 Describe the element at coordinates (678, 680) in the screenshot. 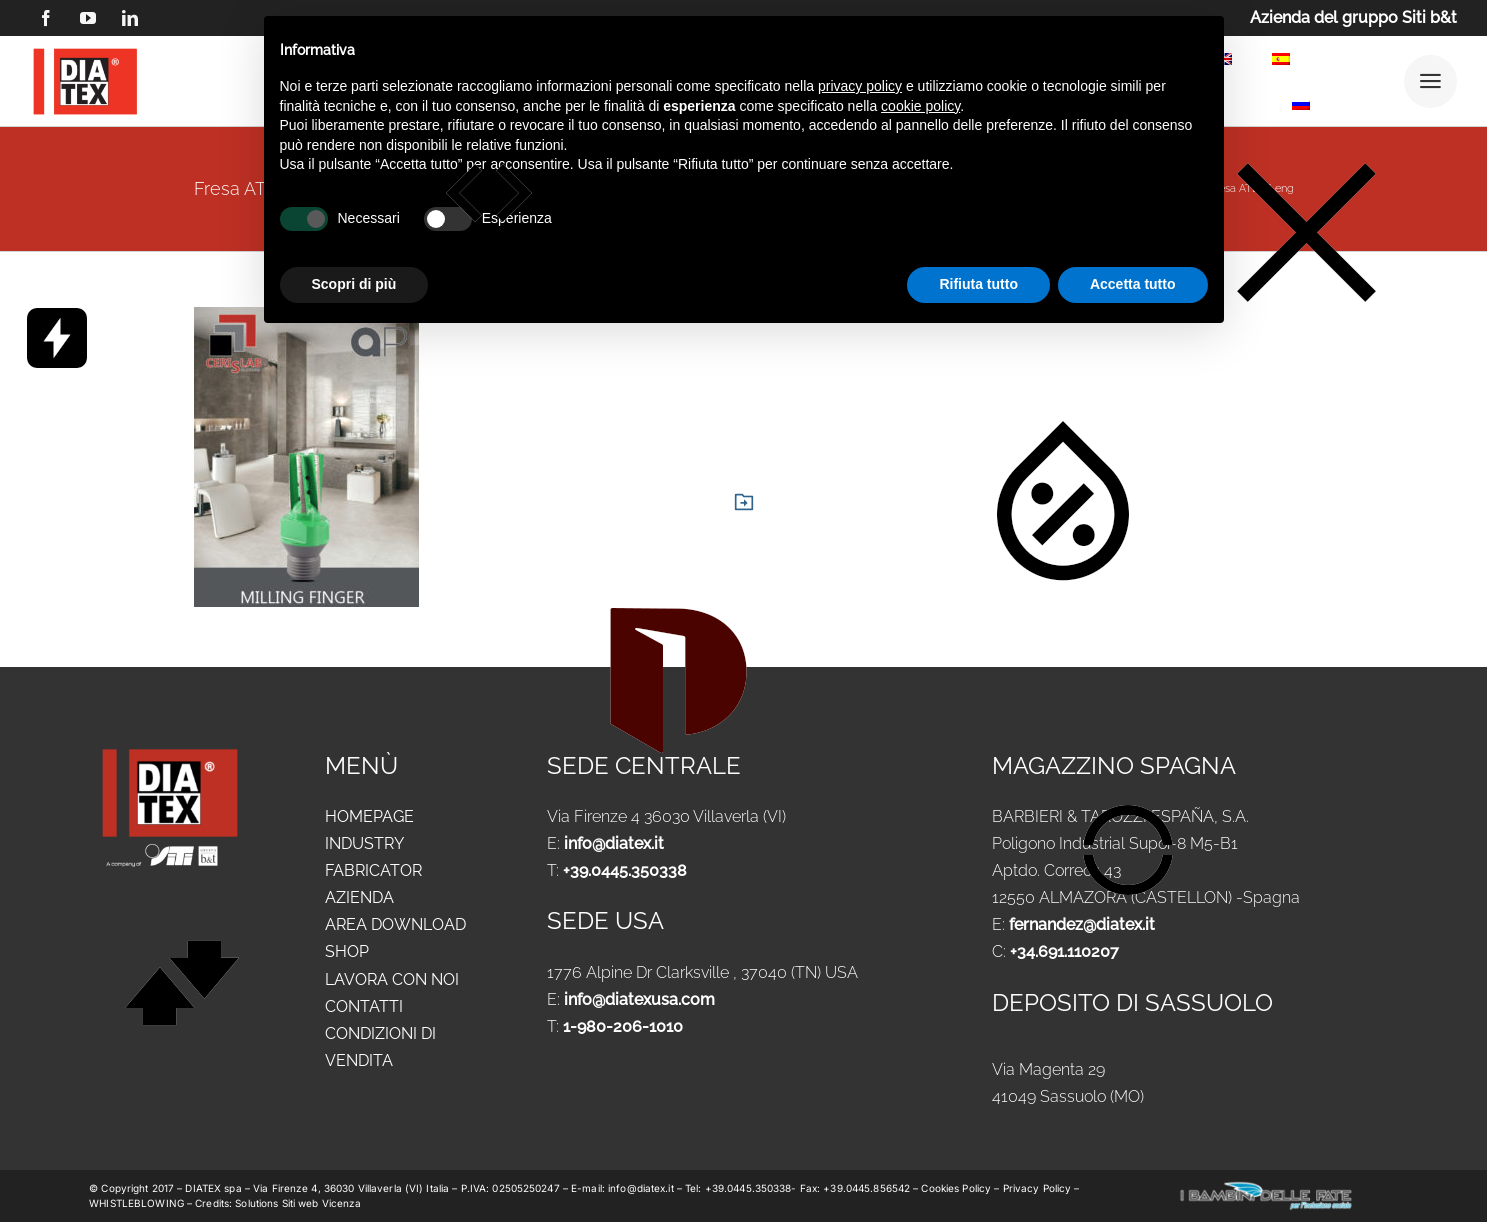

I see `open dictionary.com app` at that location.